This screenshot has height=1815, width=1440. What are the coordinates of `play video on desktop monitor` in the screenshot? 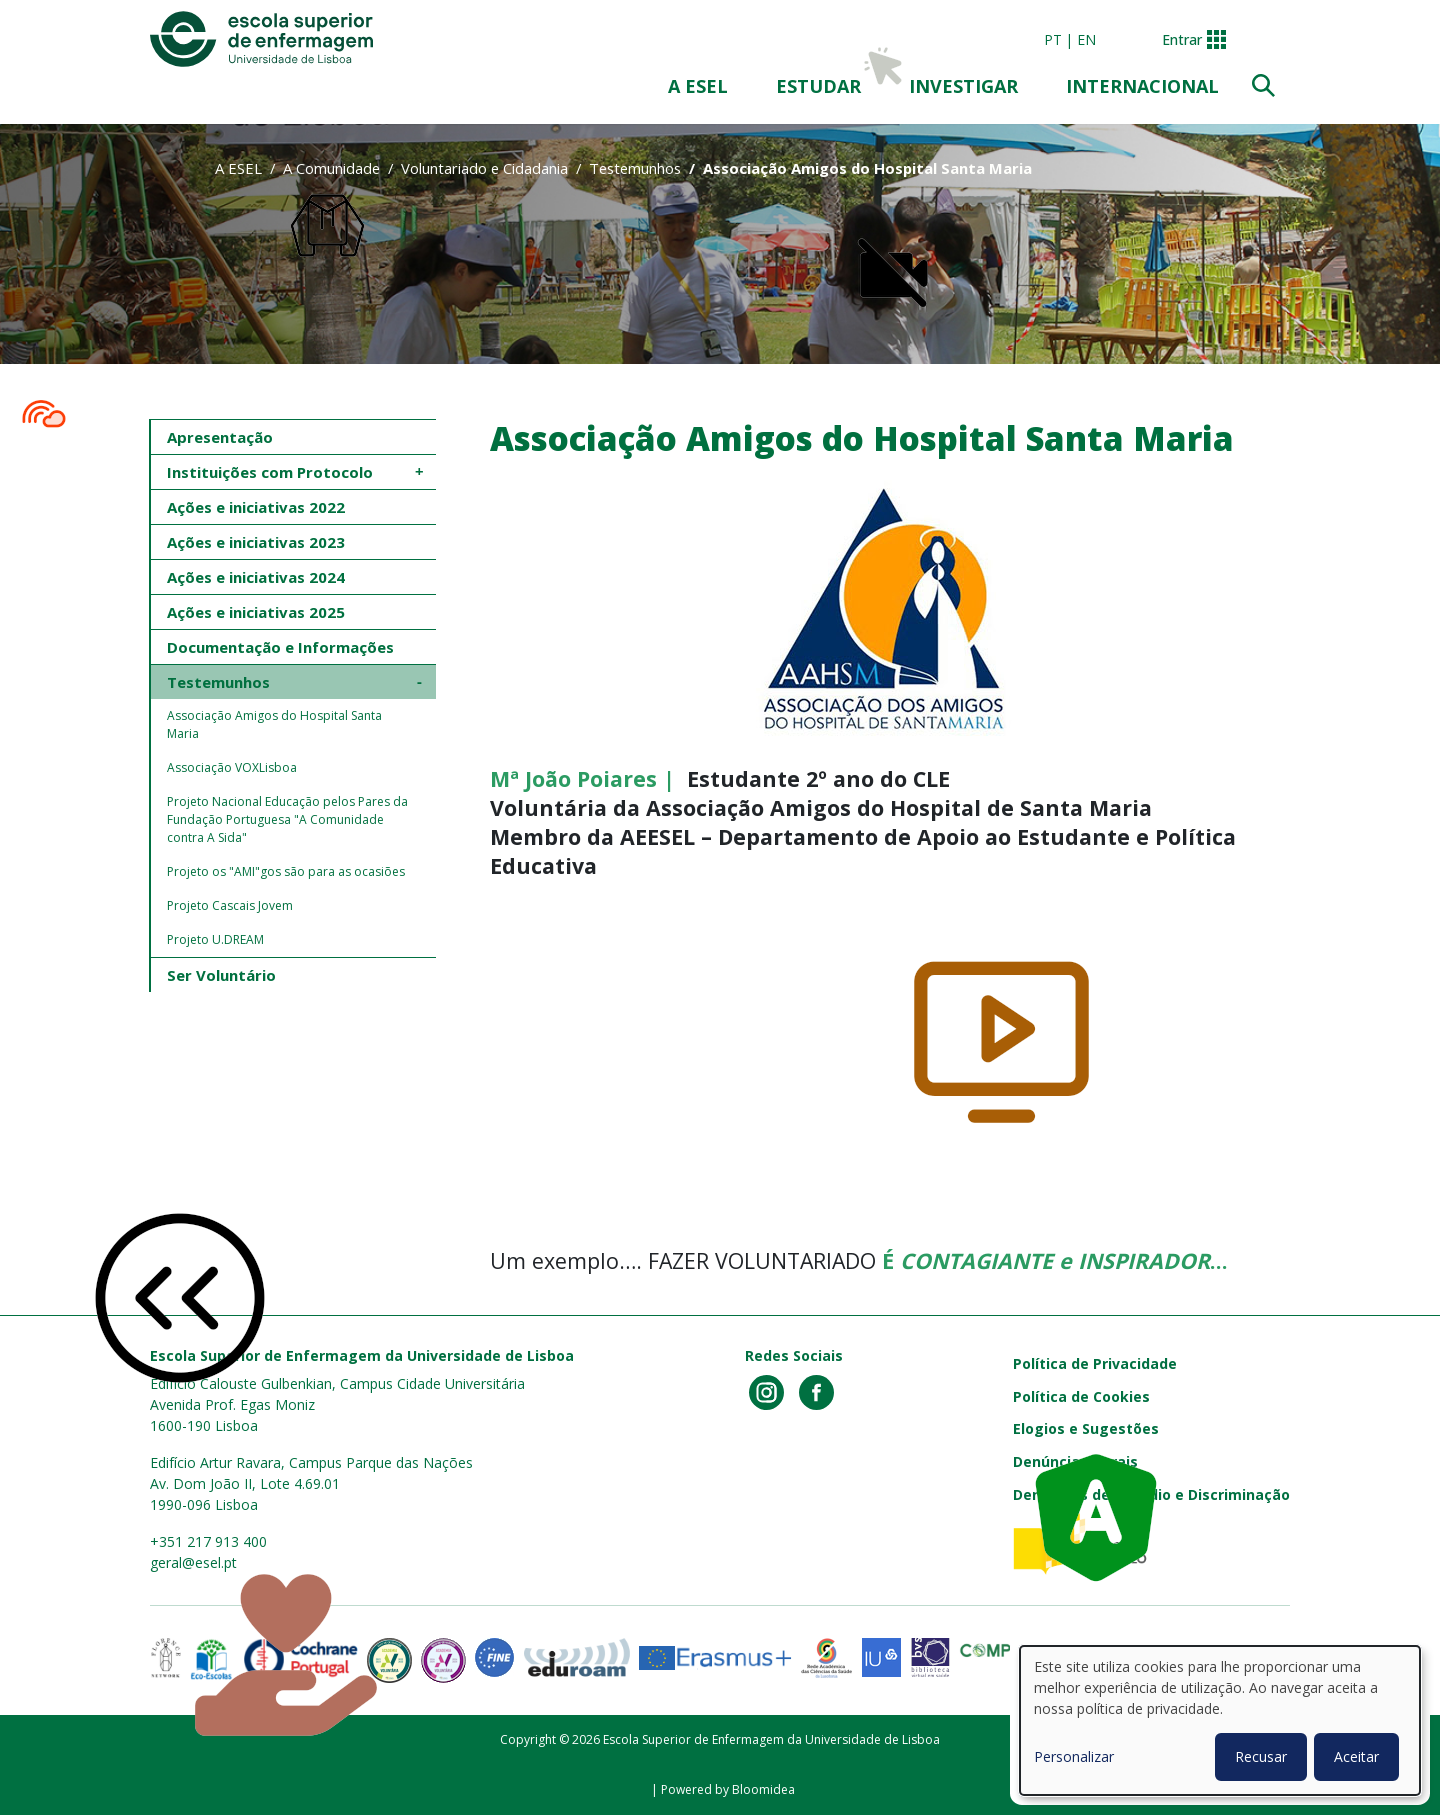 It's located at (1001, 1035).